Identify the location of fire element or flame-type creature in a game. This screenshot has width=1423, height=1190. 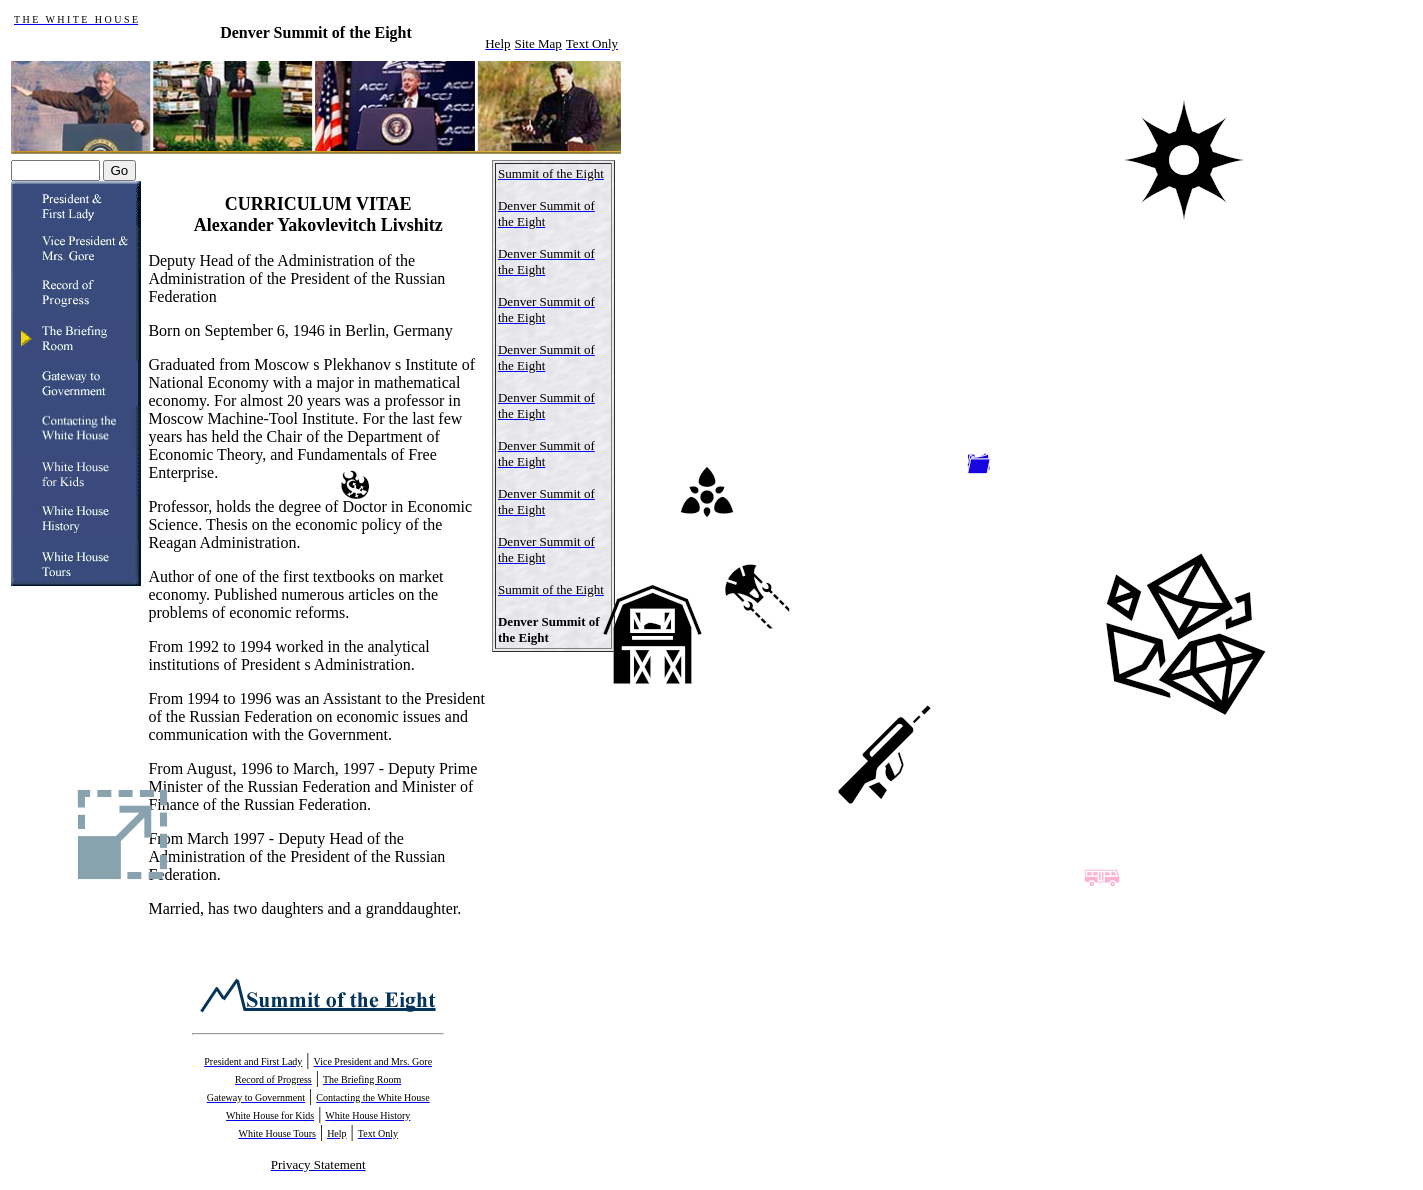
(354, 484).